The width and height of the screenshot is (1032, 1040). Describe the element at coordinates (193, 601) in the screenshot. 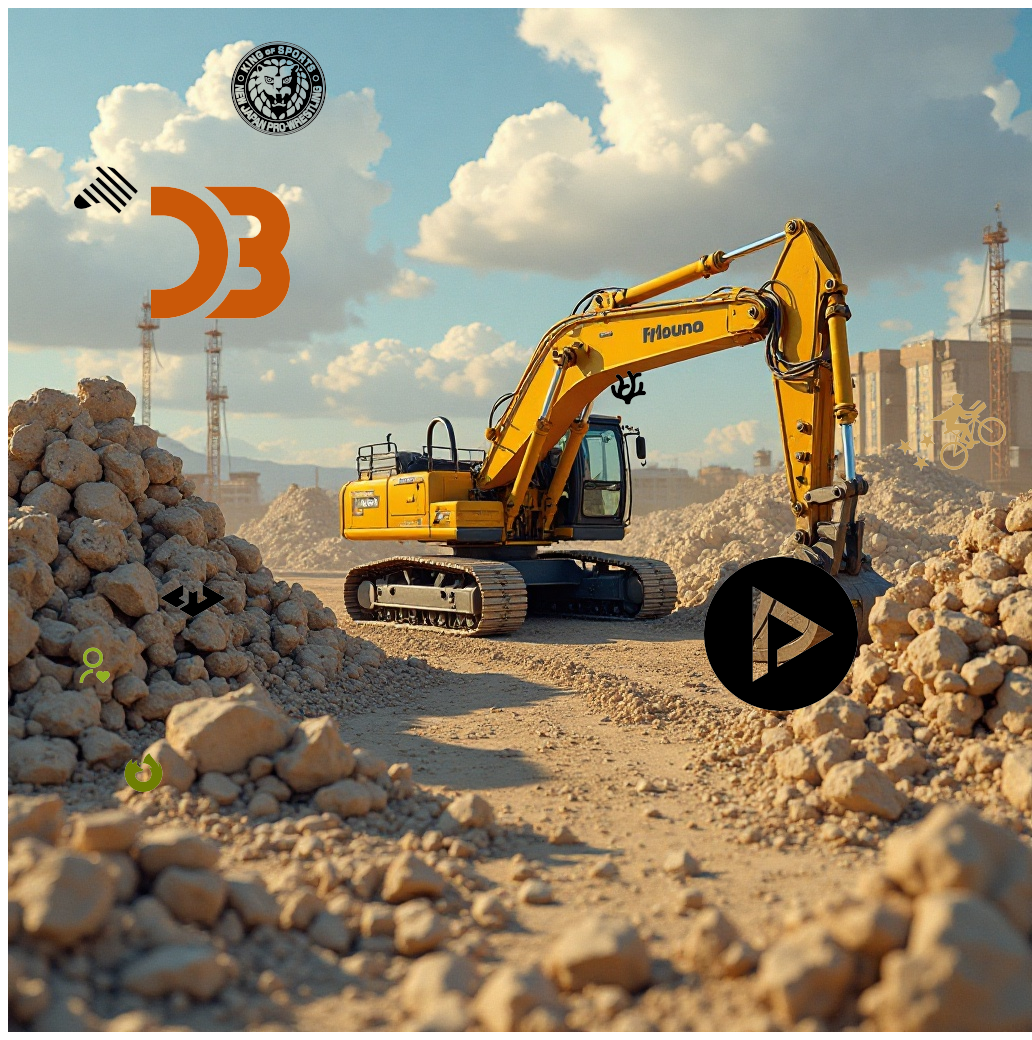

I see `basic attention token (bat) cryptocurrency logo` at that location.